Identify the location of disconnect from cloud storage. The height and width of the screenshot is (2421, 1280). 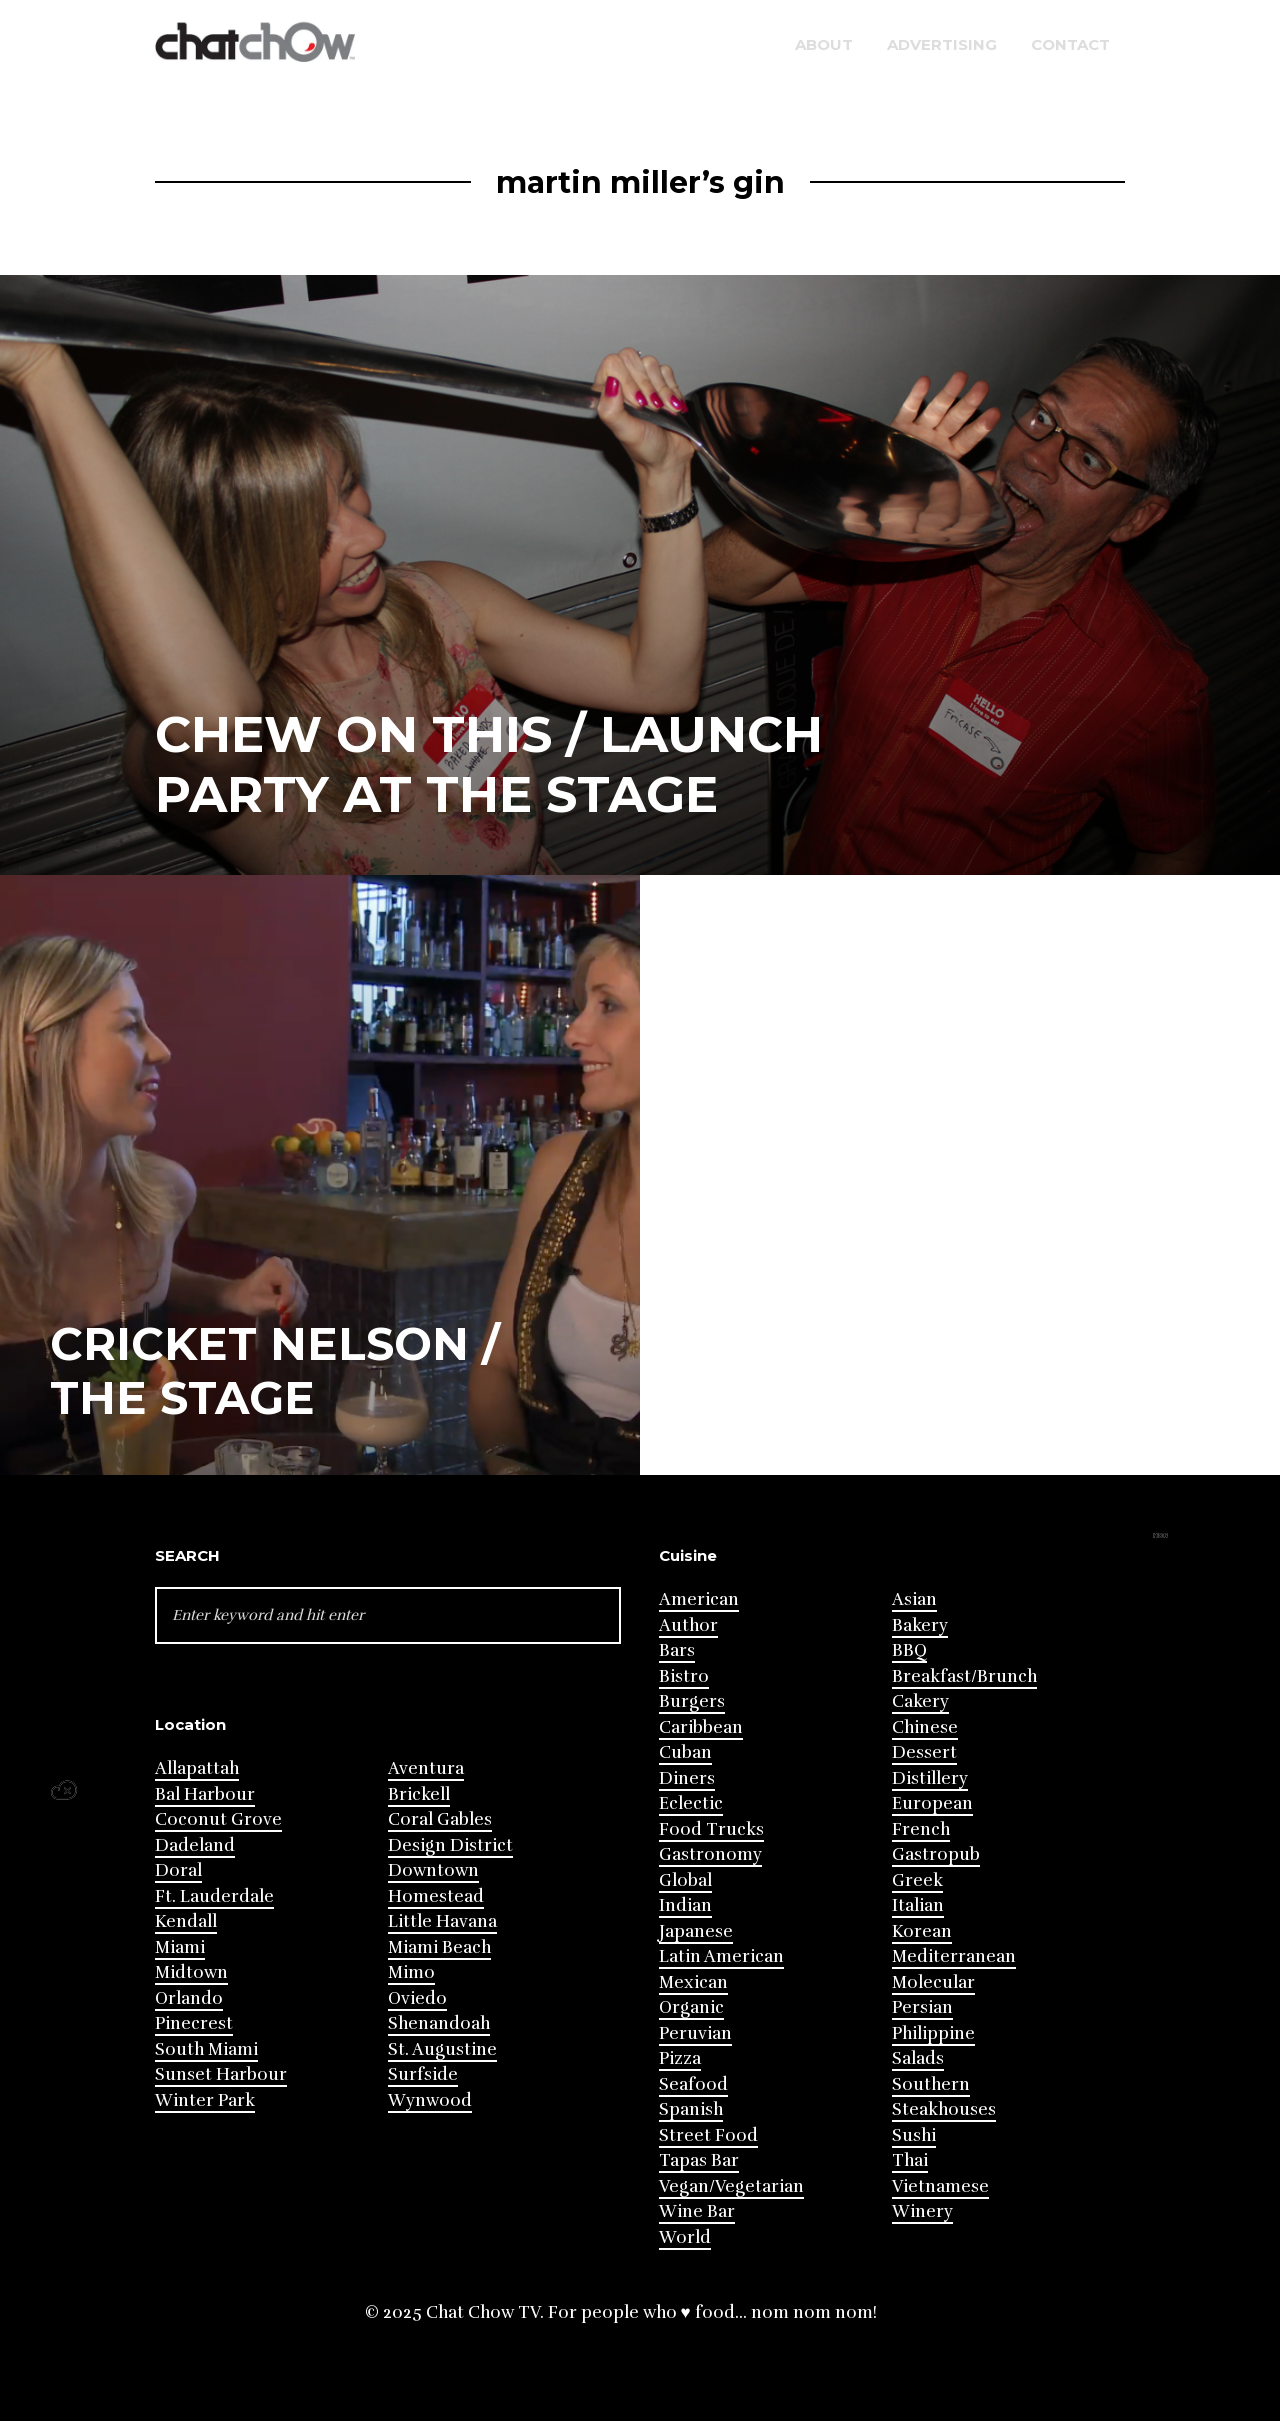
(64, 1790).